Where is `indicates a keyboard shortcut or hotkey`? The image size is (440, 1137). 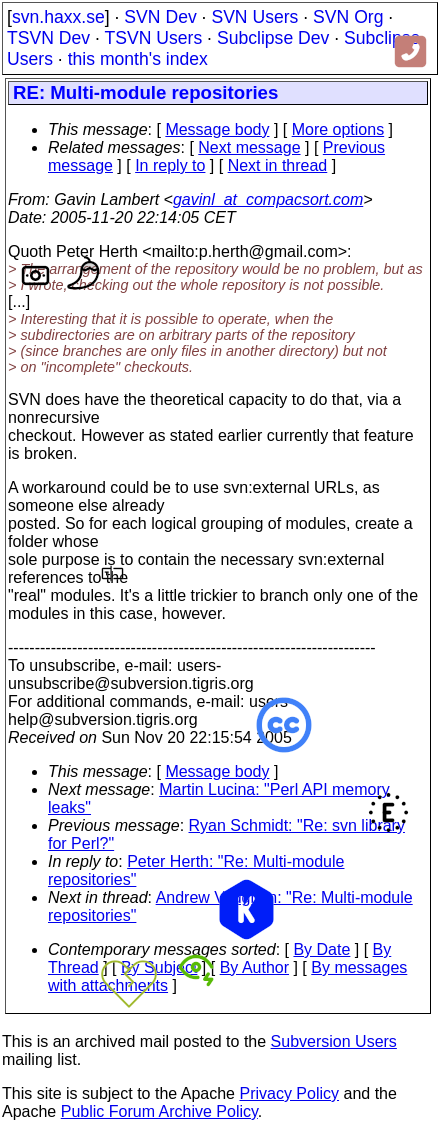
indicates a keyboard shortcut or hotkey is located at coordinates (246, 909).